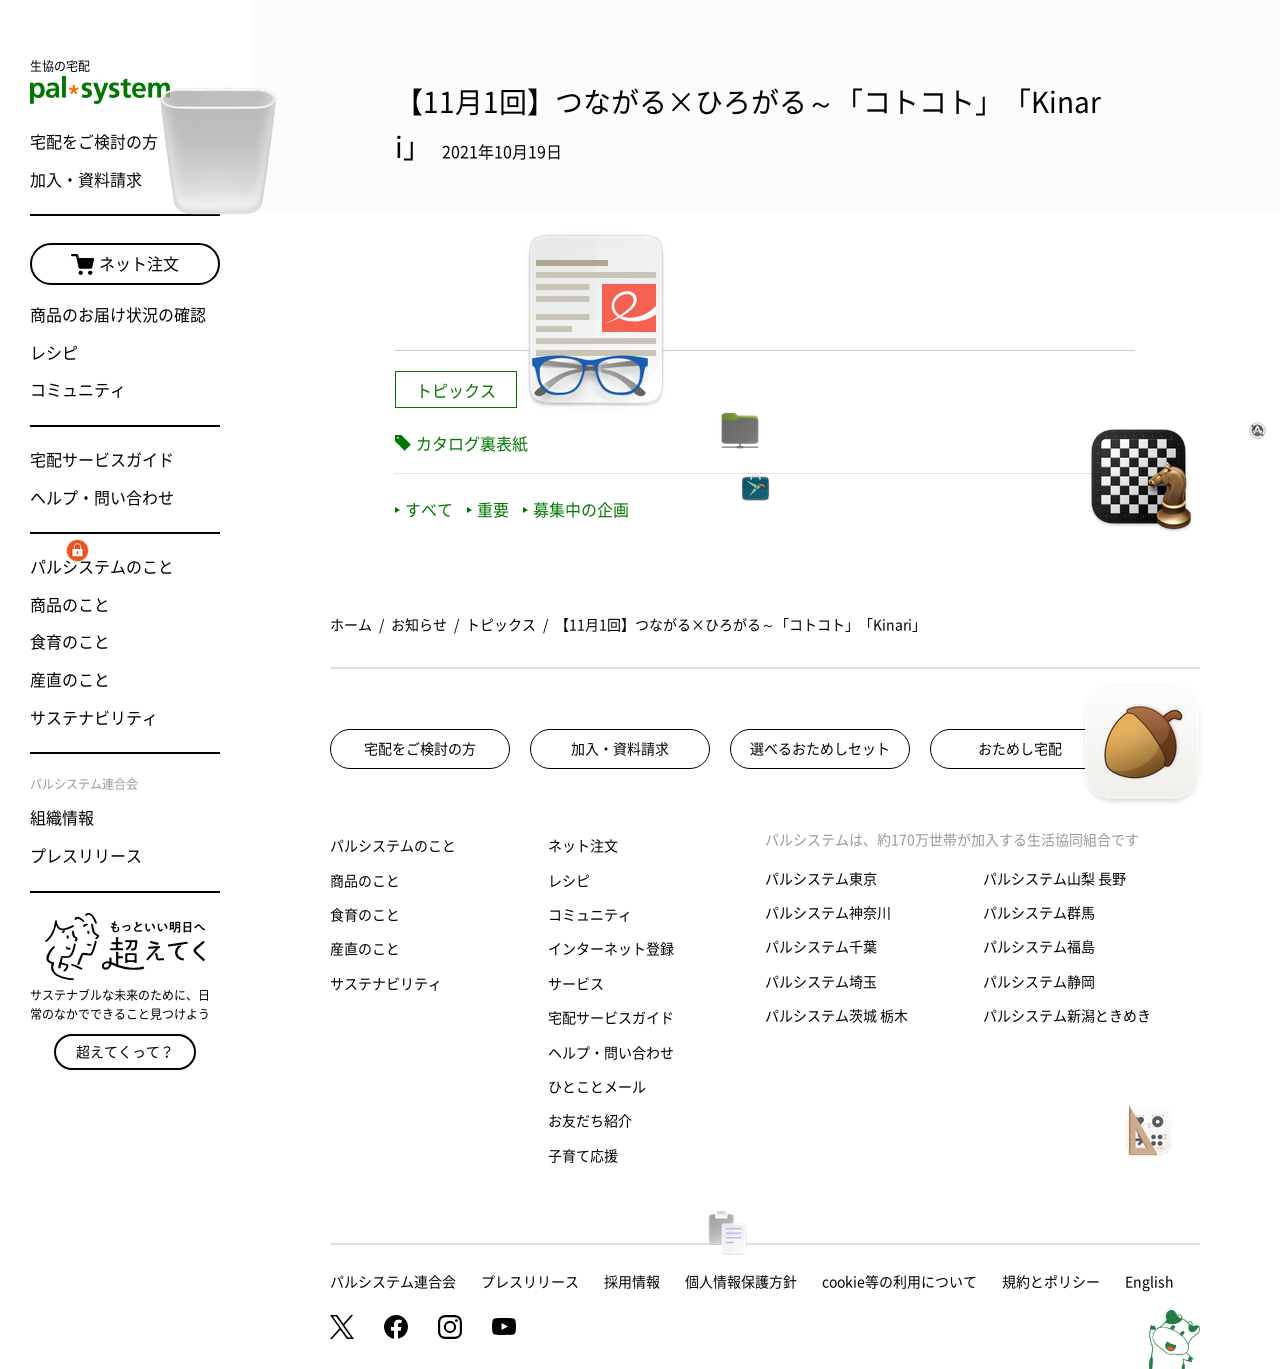 The width and height of the screenshot is (1280, 1369). Describe the element at coordinates (755, 488) in the screenshot. I see `open the snap store to browse and install applications` at that location.